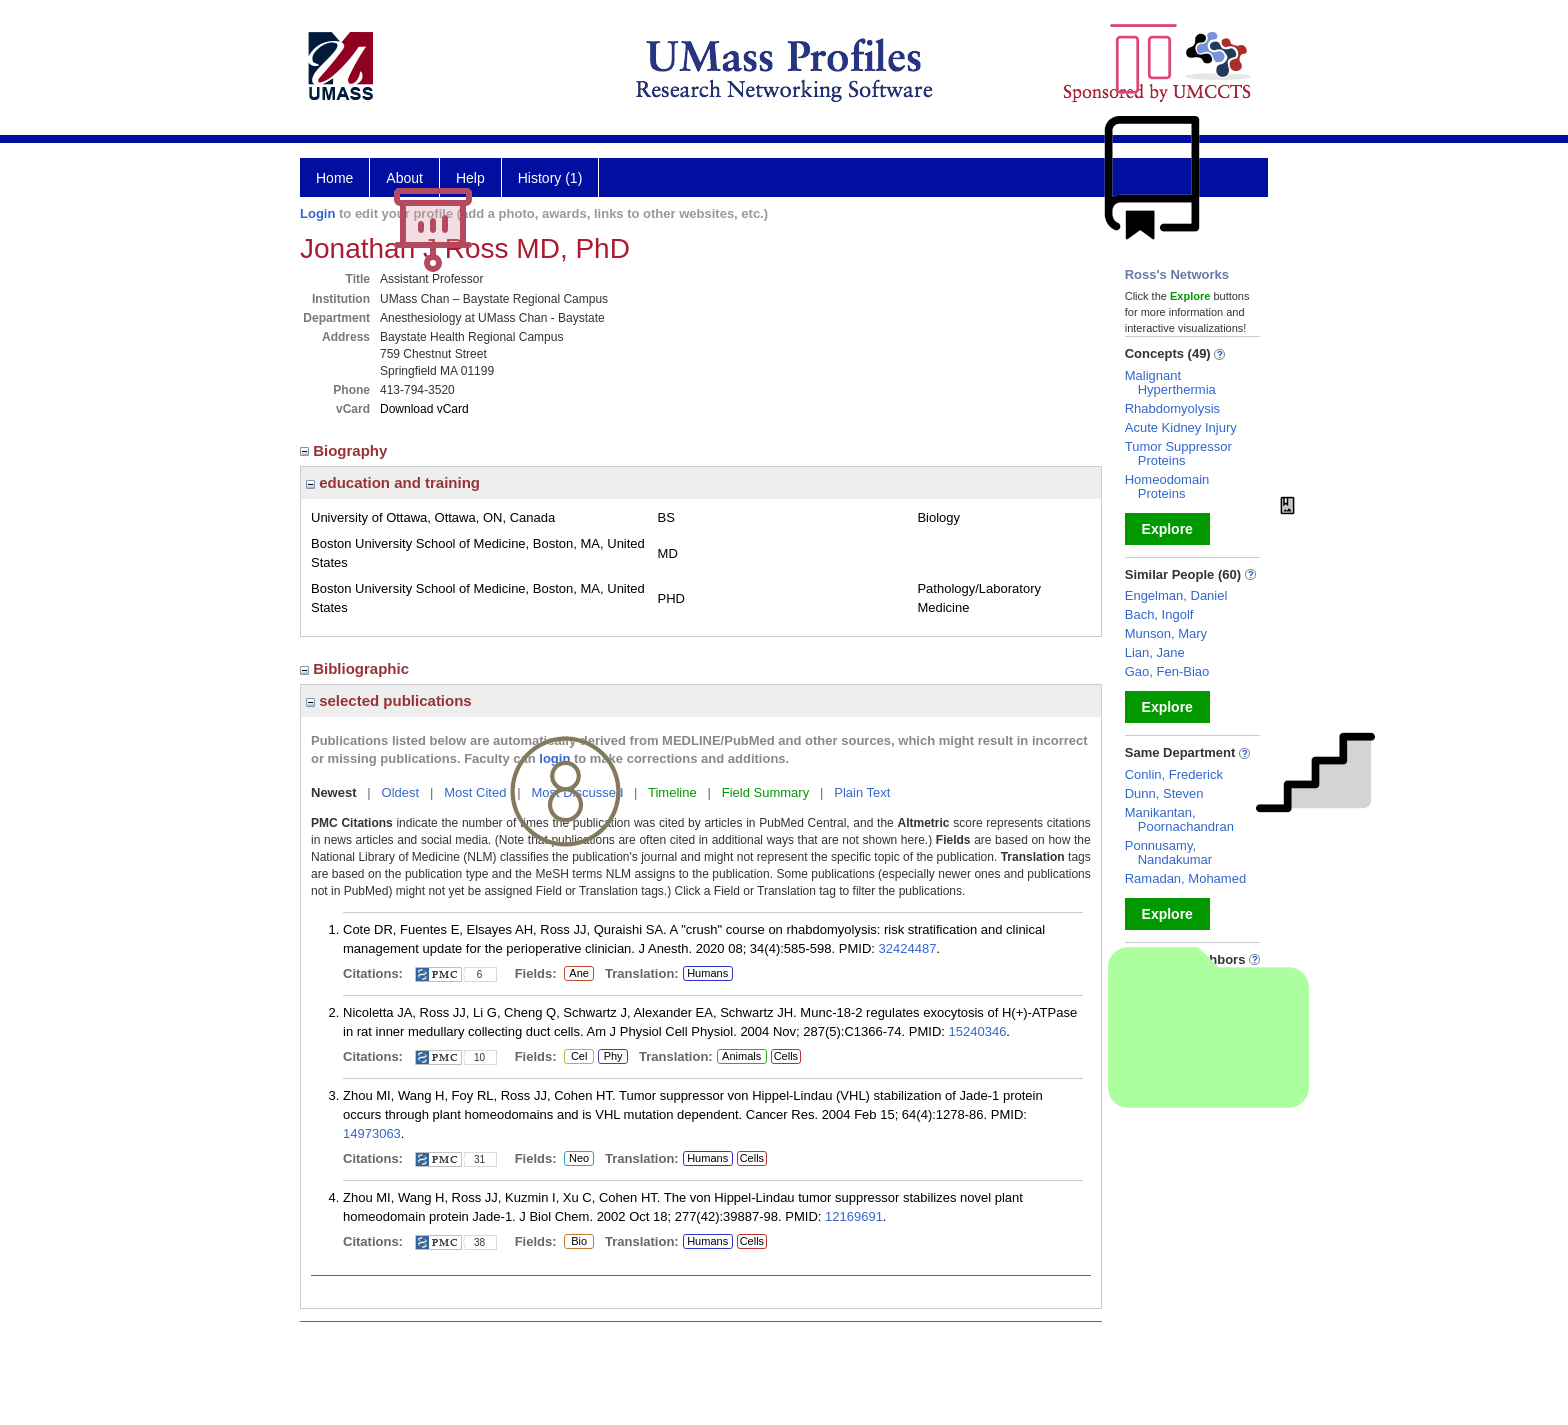  Describe the element at coordinates (1315, 772) in the screenshot. I see `view step count or fitness progress` at that location.